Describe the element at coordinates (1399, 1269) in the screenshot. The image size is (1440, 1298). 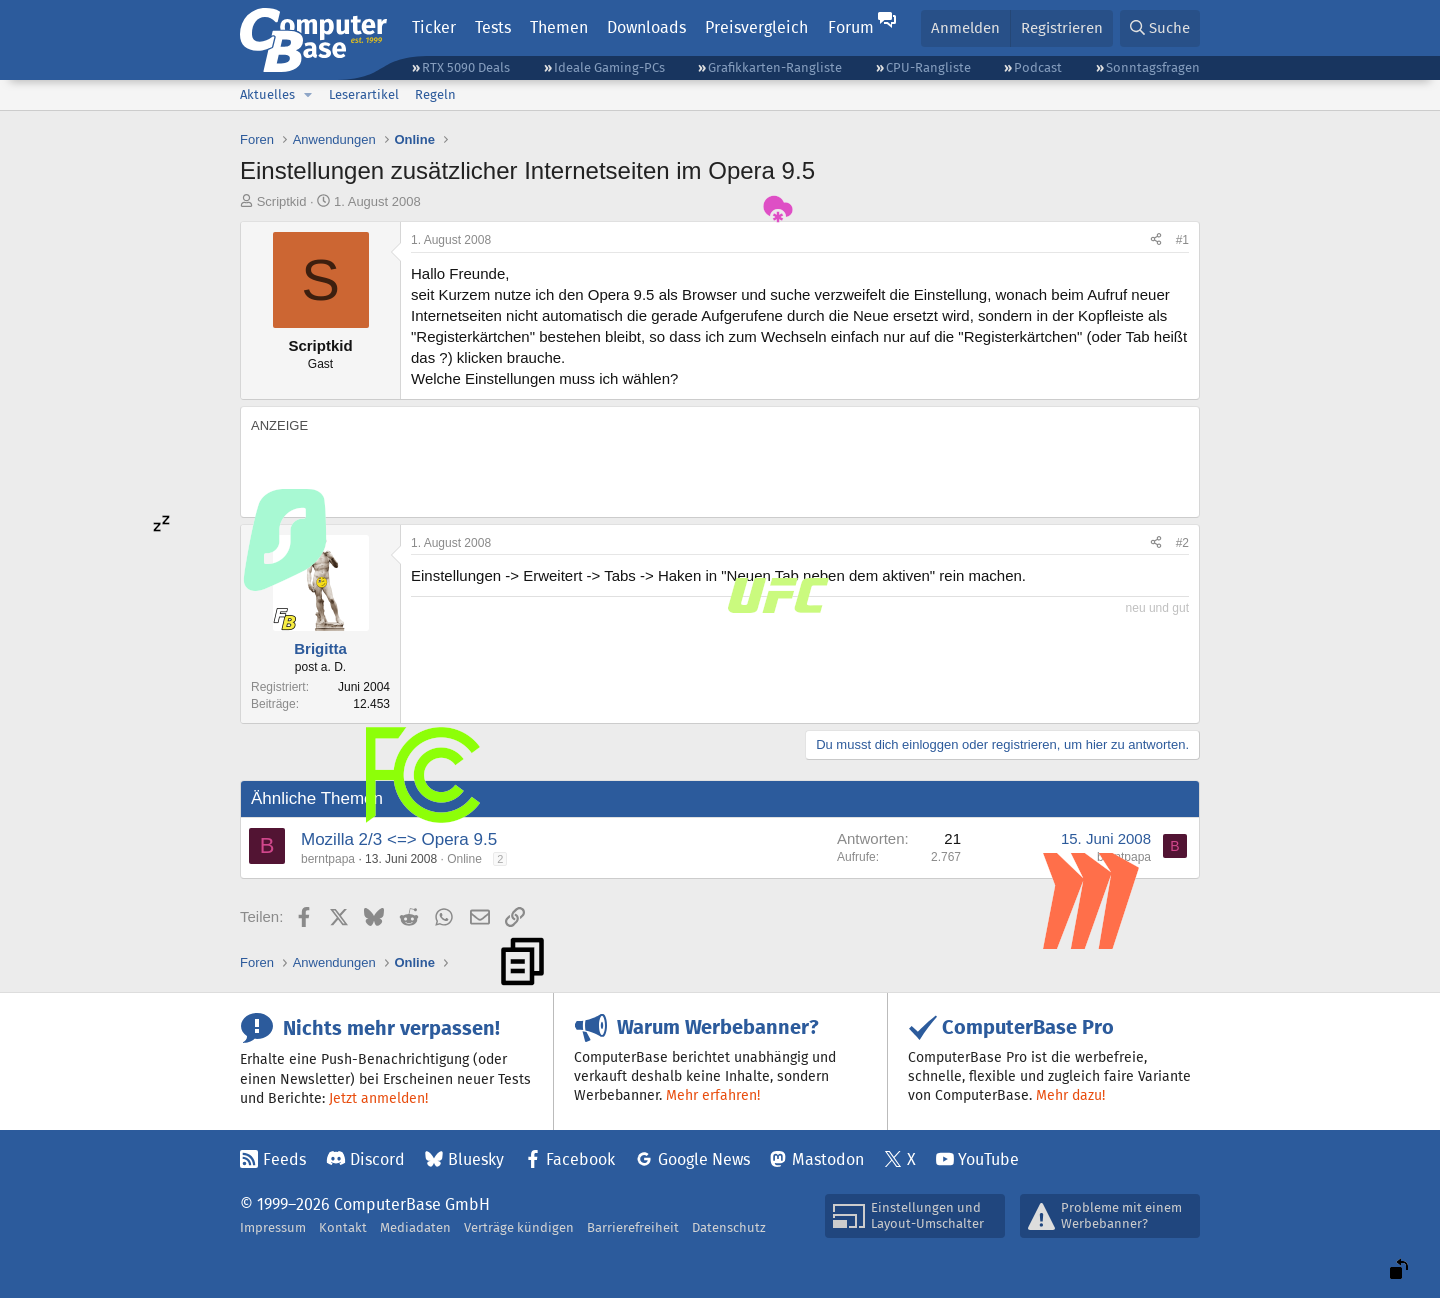
I see `rotate object counterclockwise` at that location.